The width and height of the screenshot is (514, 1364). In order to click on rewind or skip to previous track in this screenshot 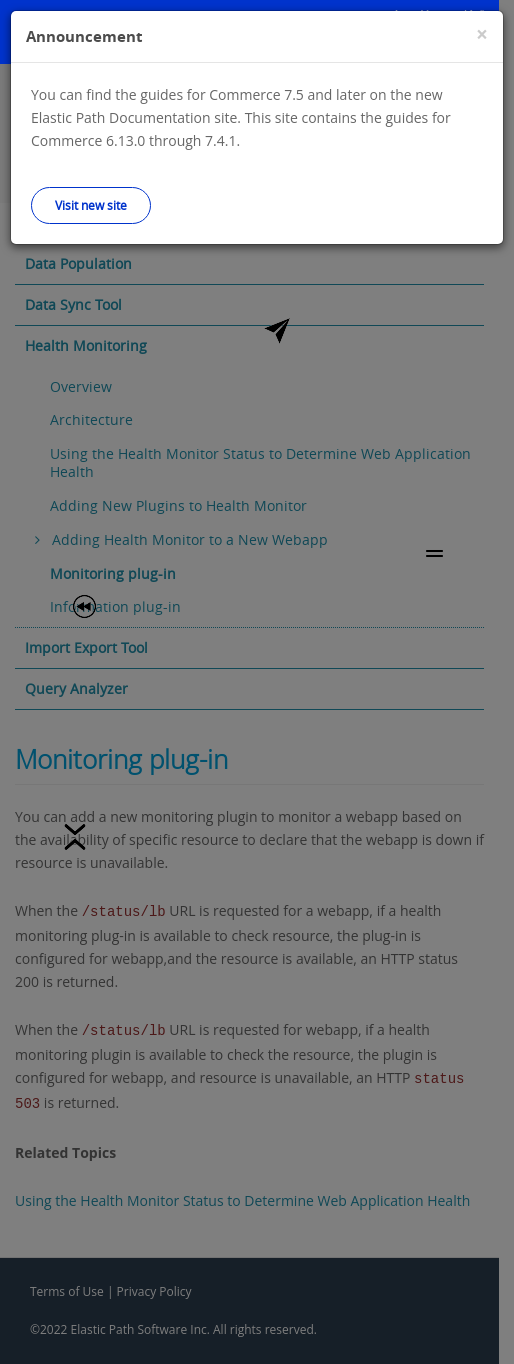, I will do `click(84, 606)`.